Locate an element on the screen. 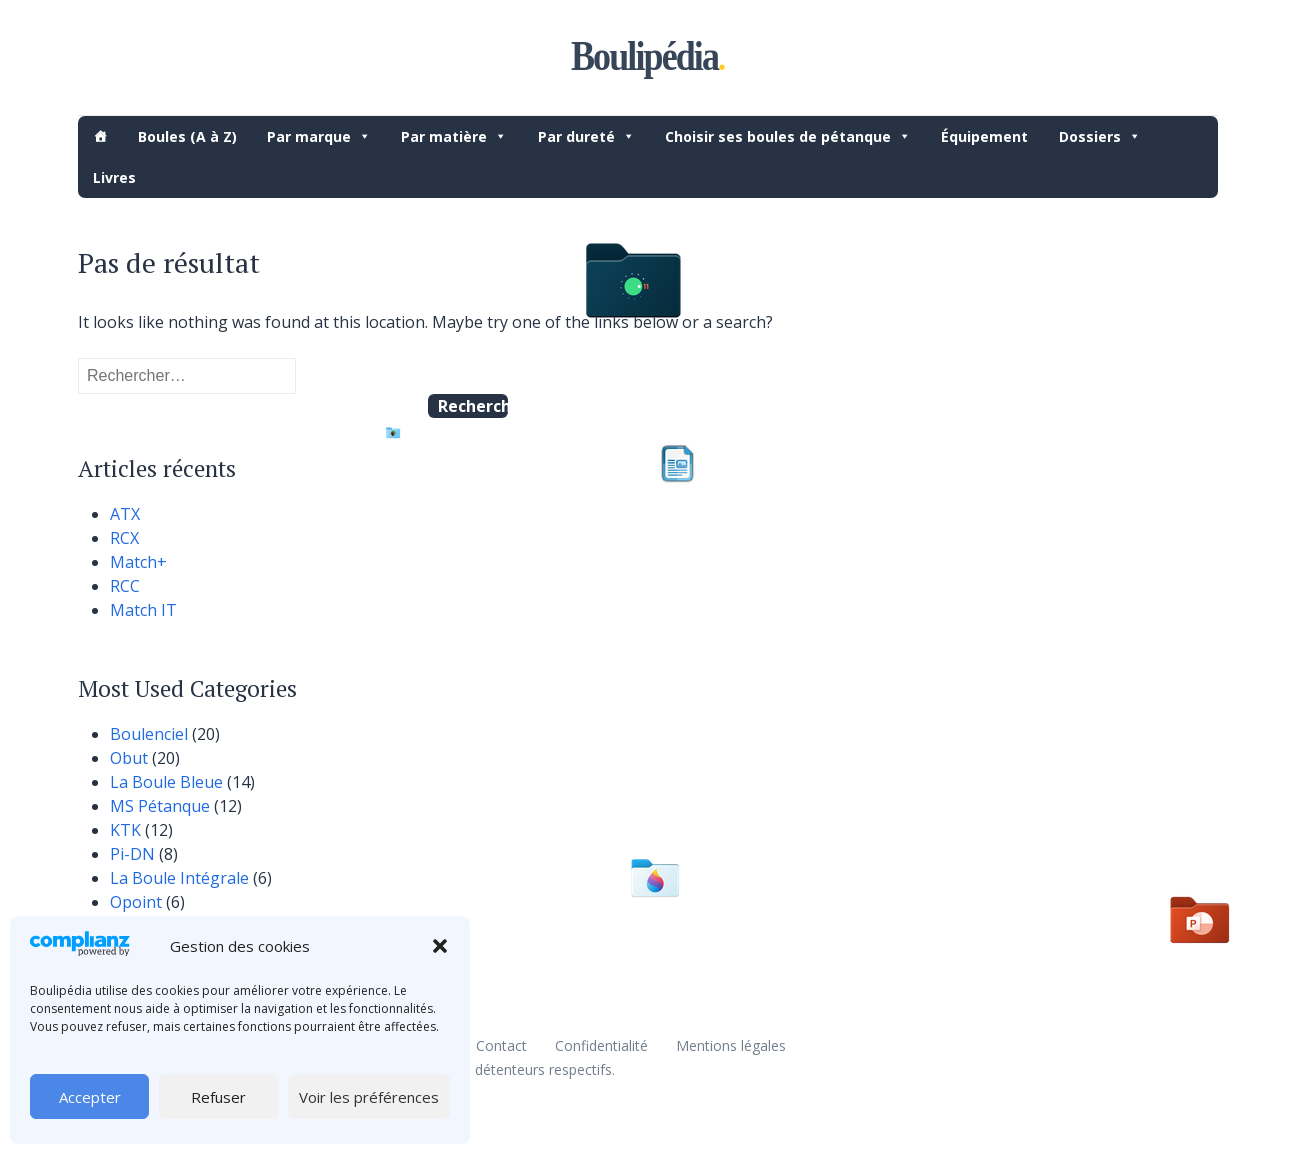 This screenshot has width=1296, height=1154. open a libreoffice writer text document is located at coordinates (677, 463).